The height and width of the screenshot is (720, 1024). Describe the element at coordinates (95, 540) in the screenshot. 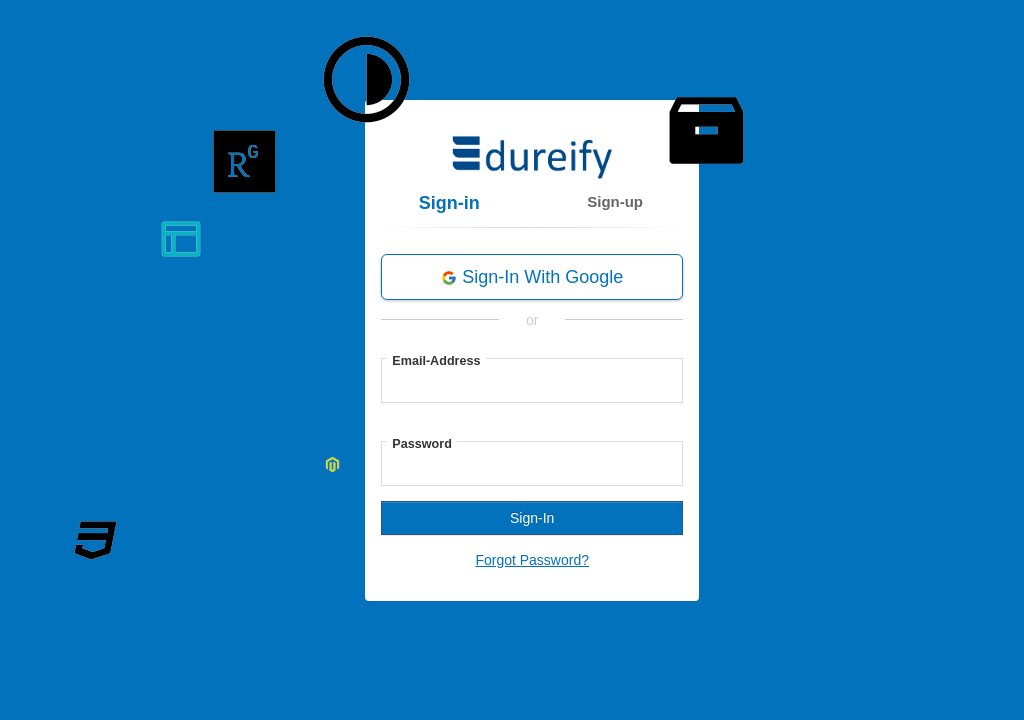

I see `CSS3 stylesheet language logo` at that location.